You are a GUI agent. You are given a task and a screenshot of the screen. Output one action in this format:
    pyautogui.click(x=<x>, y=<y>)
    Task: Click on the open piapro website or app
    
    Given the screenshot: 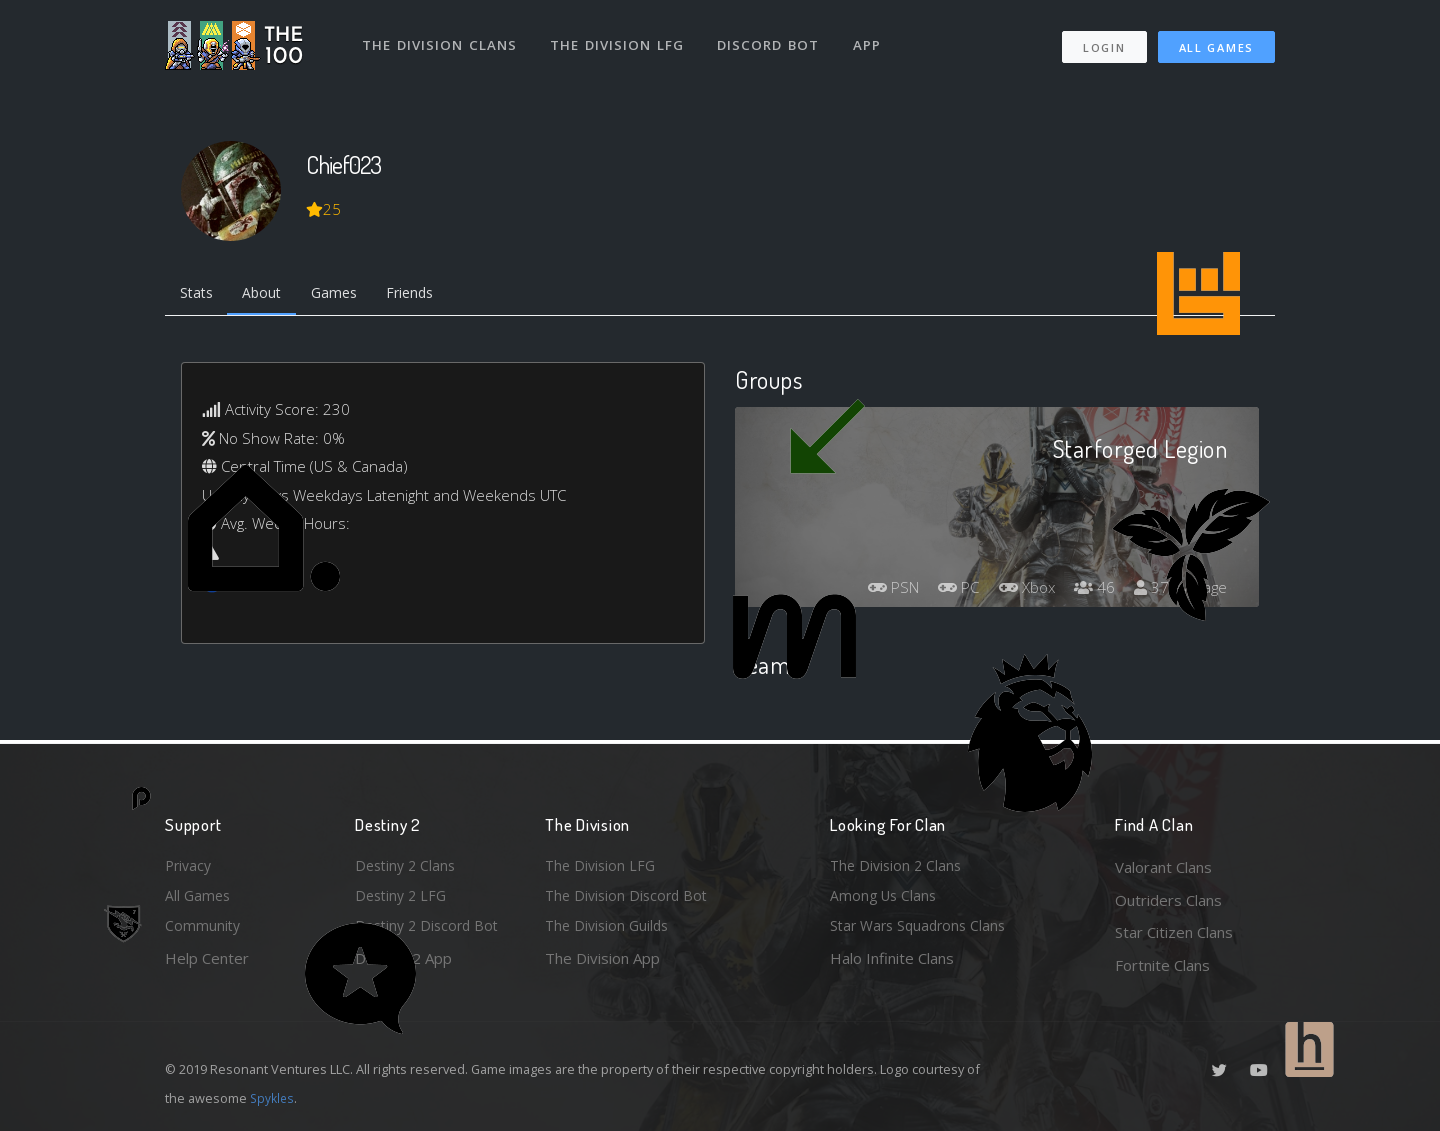 What is the action you would take?
    pyautogui.click(x=141, y=798)
    